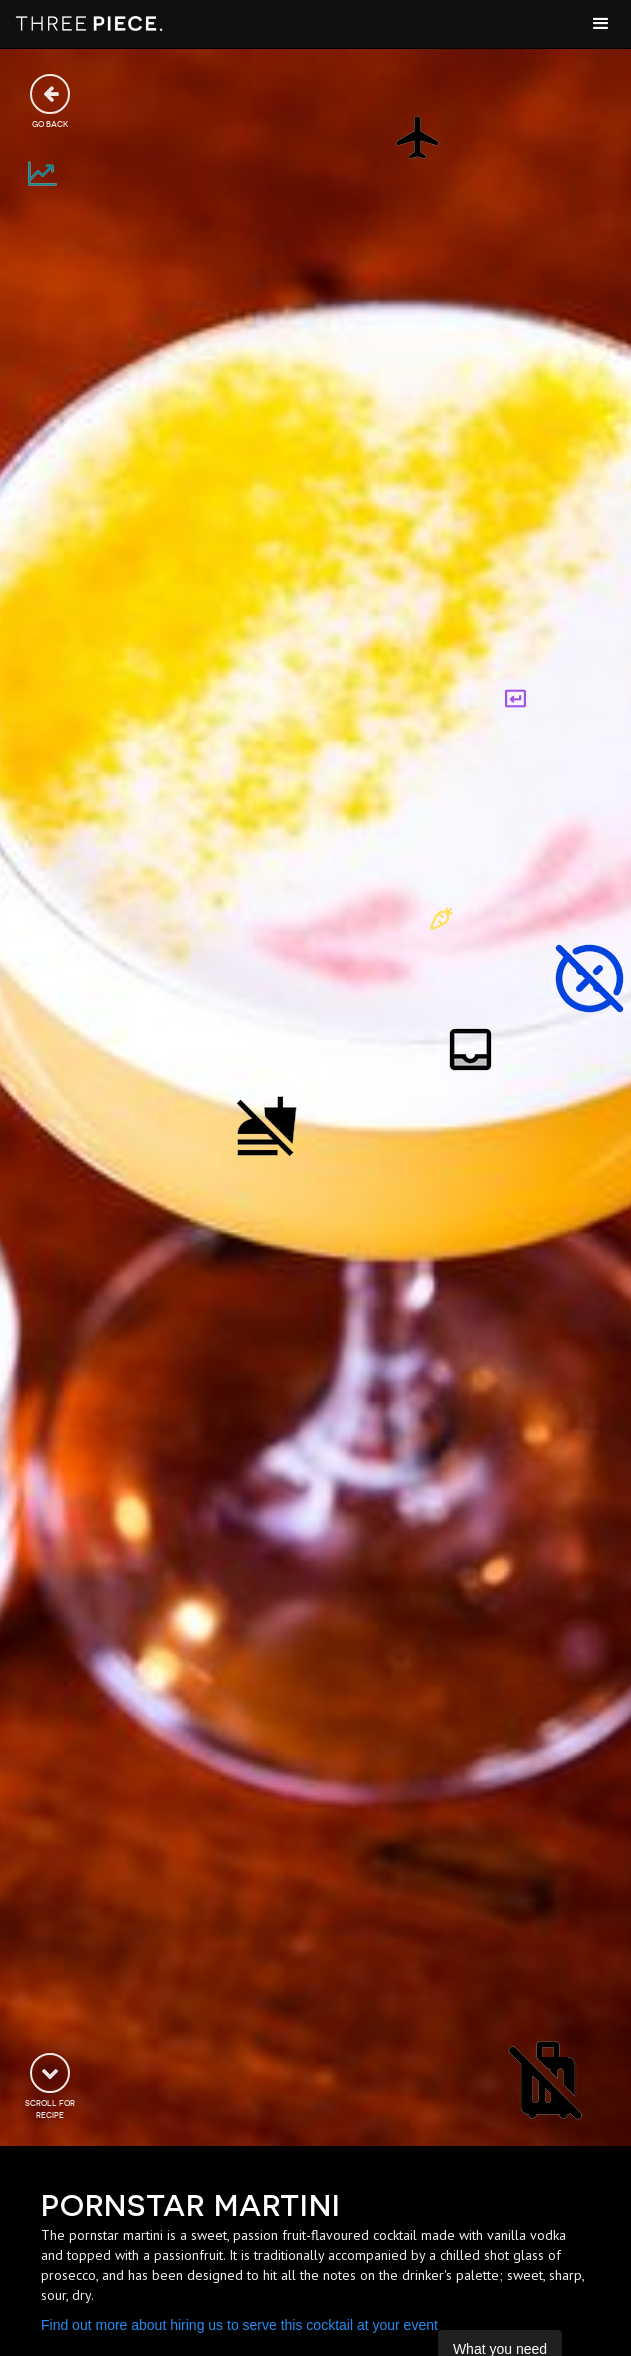 The image size is (631, 2356). I want to click on browse vegetable or produce category, so click(441, 919).